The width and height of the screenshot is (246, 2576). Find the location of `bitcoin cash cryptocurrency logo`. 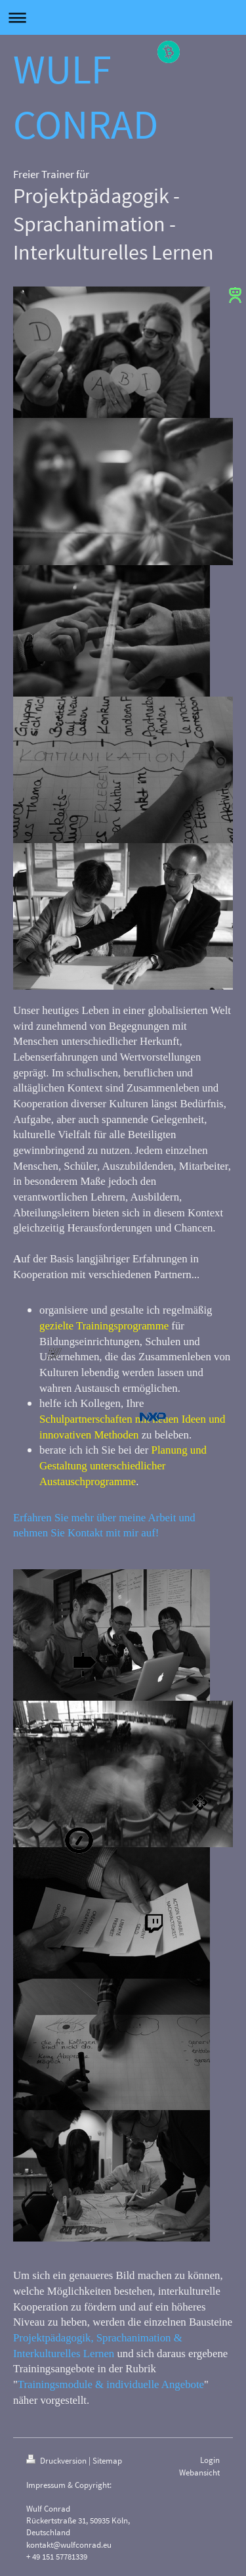

bitcoin cash cryptocurrency logo is located at coordinates (169, 52).